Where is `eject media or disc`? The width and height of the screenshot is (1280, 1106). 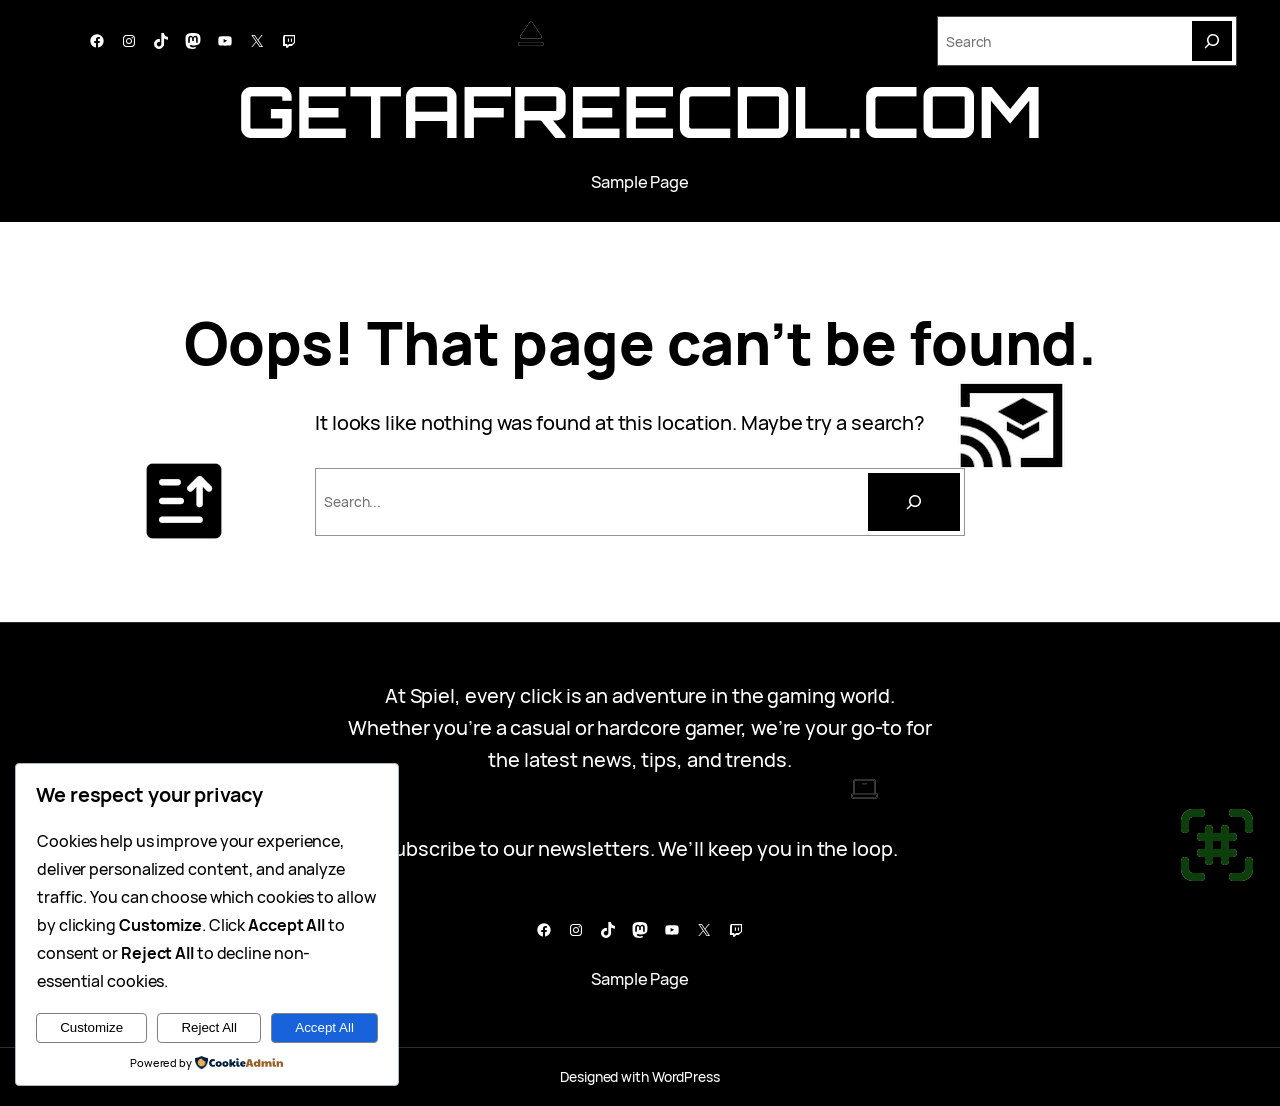
eject media or disc is located at coordinates (531, 33).